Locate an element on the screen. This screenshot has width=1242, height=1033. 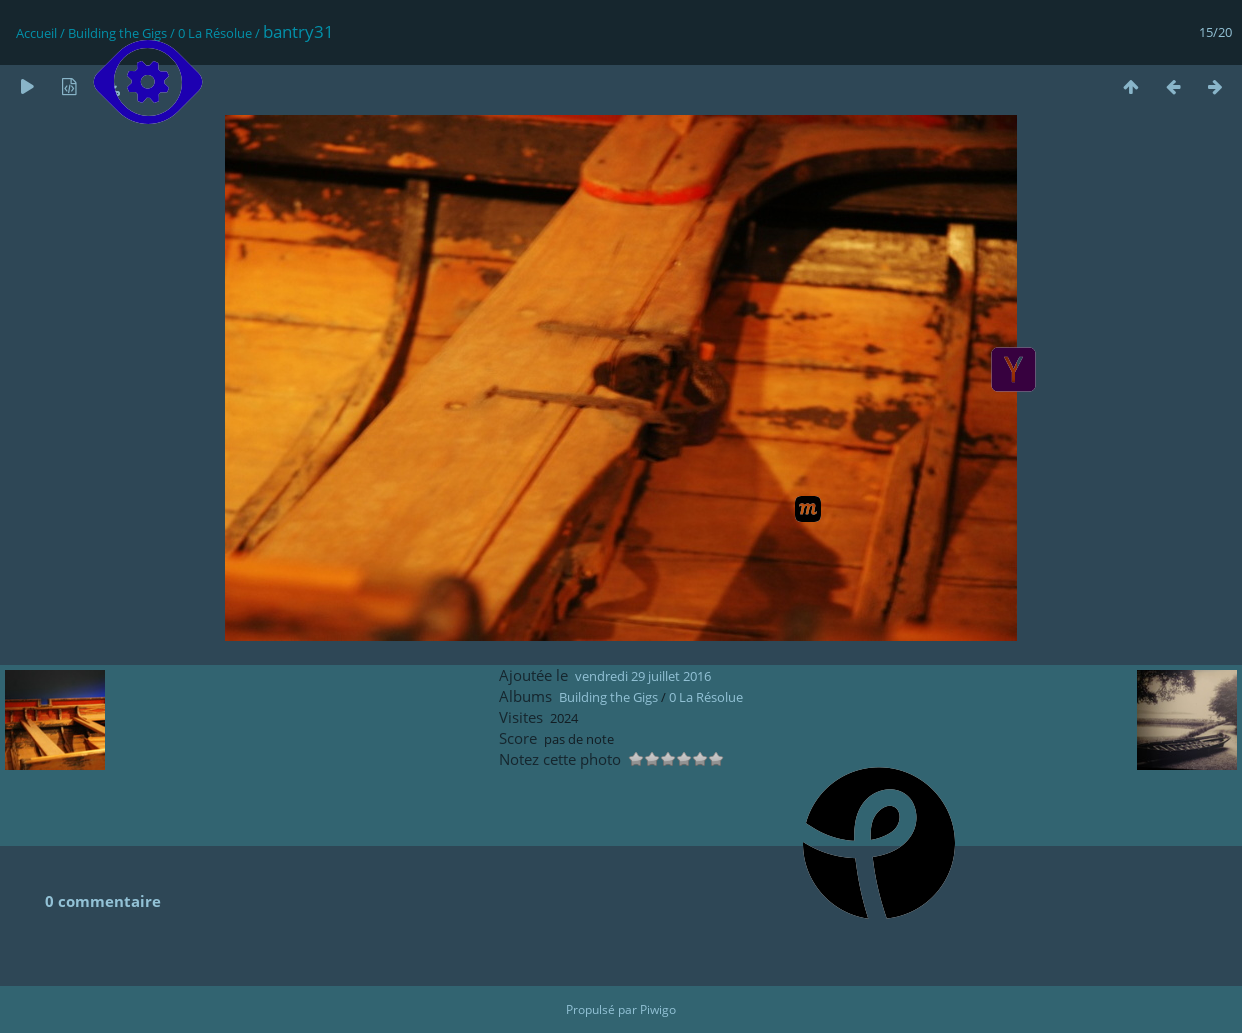
open moqups wireframing and prototyping tool is located at coordinates (808, 509).